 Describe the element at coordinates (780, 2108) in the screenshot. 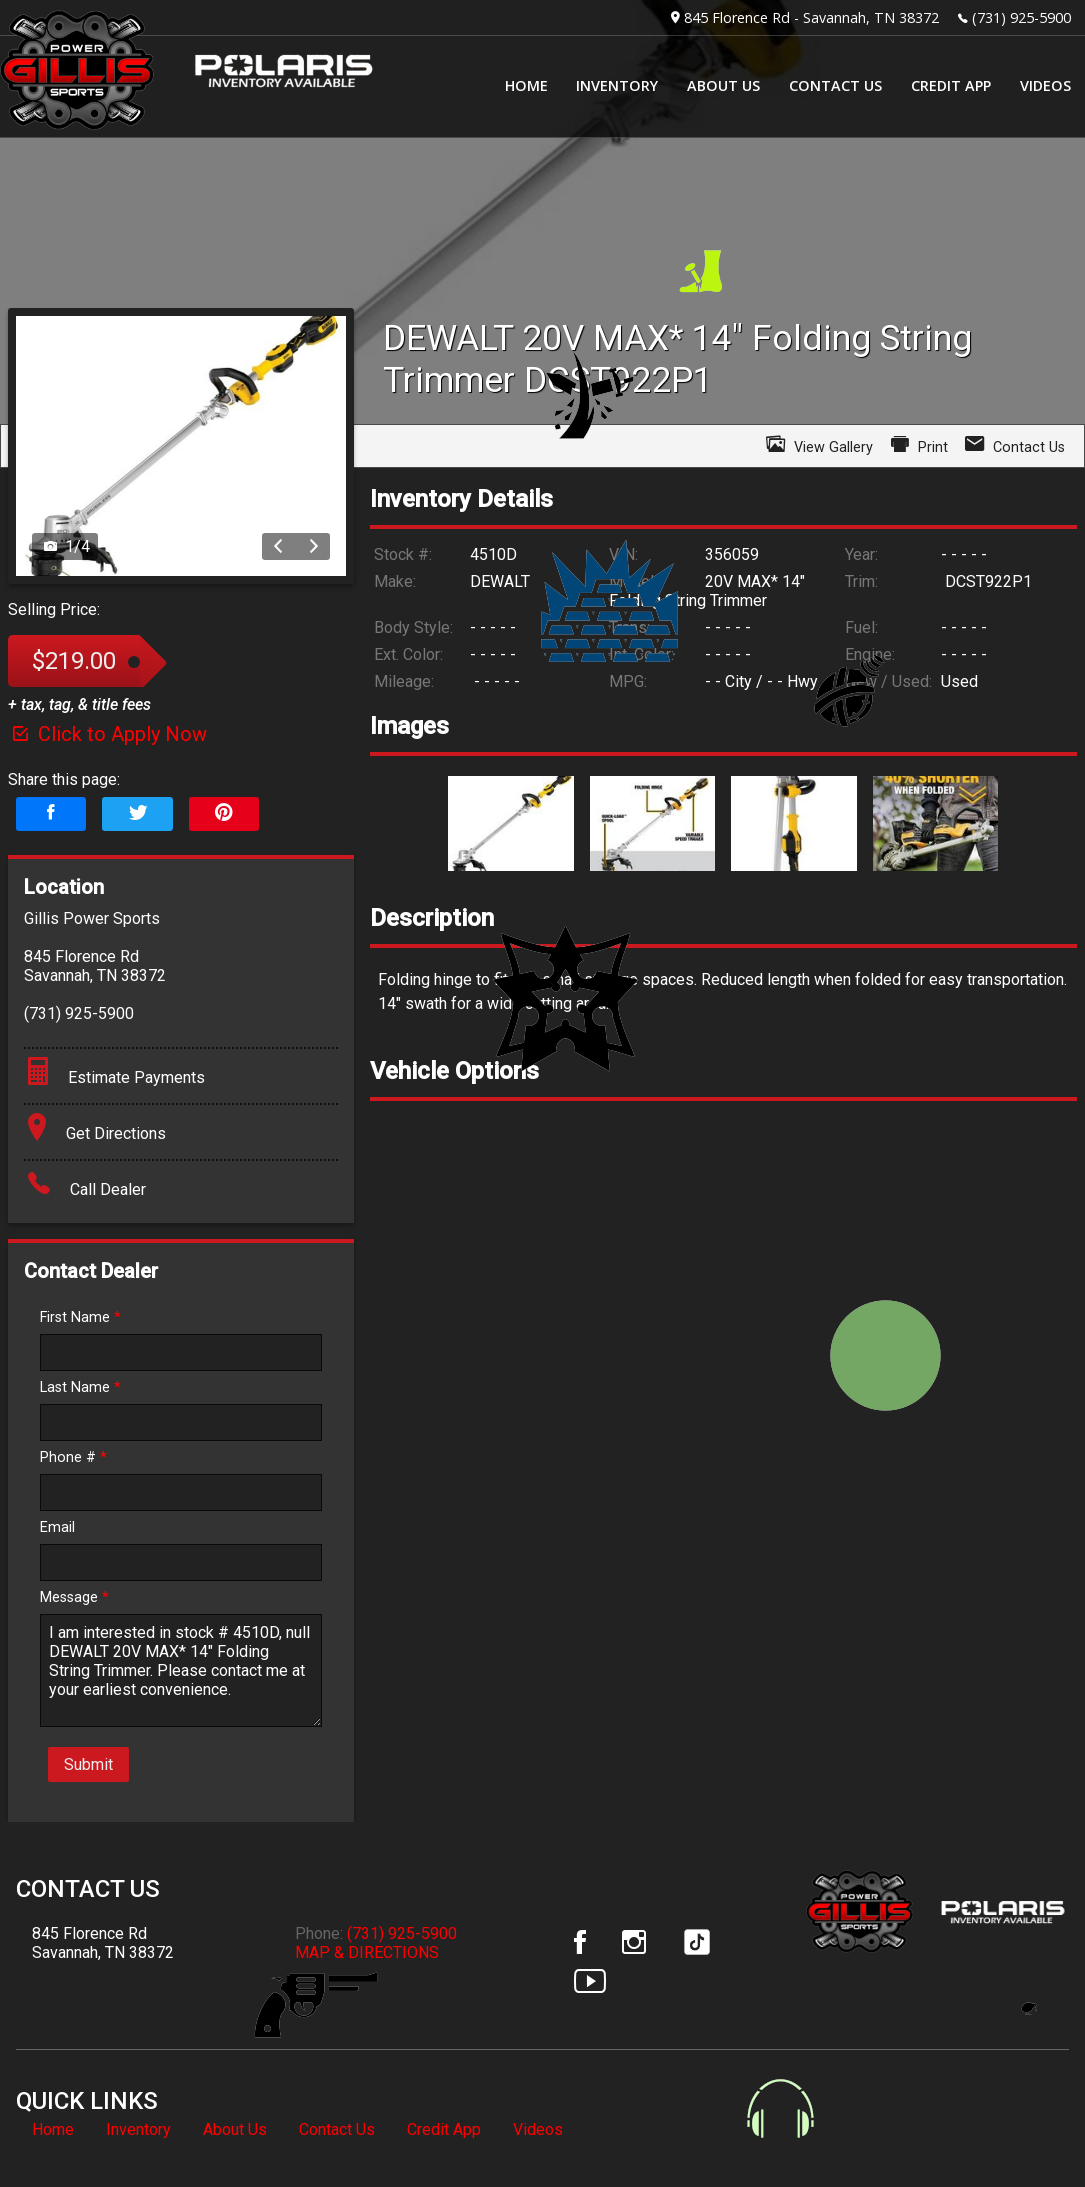

I see `listen to audio or music` at that location.